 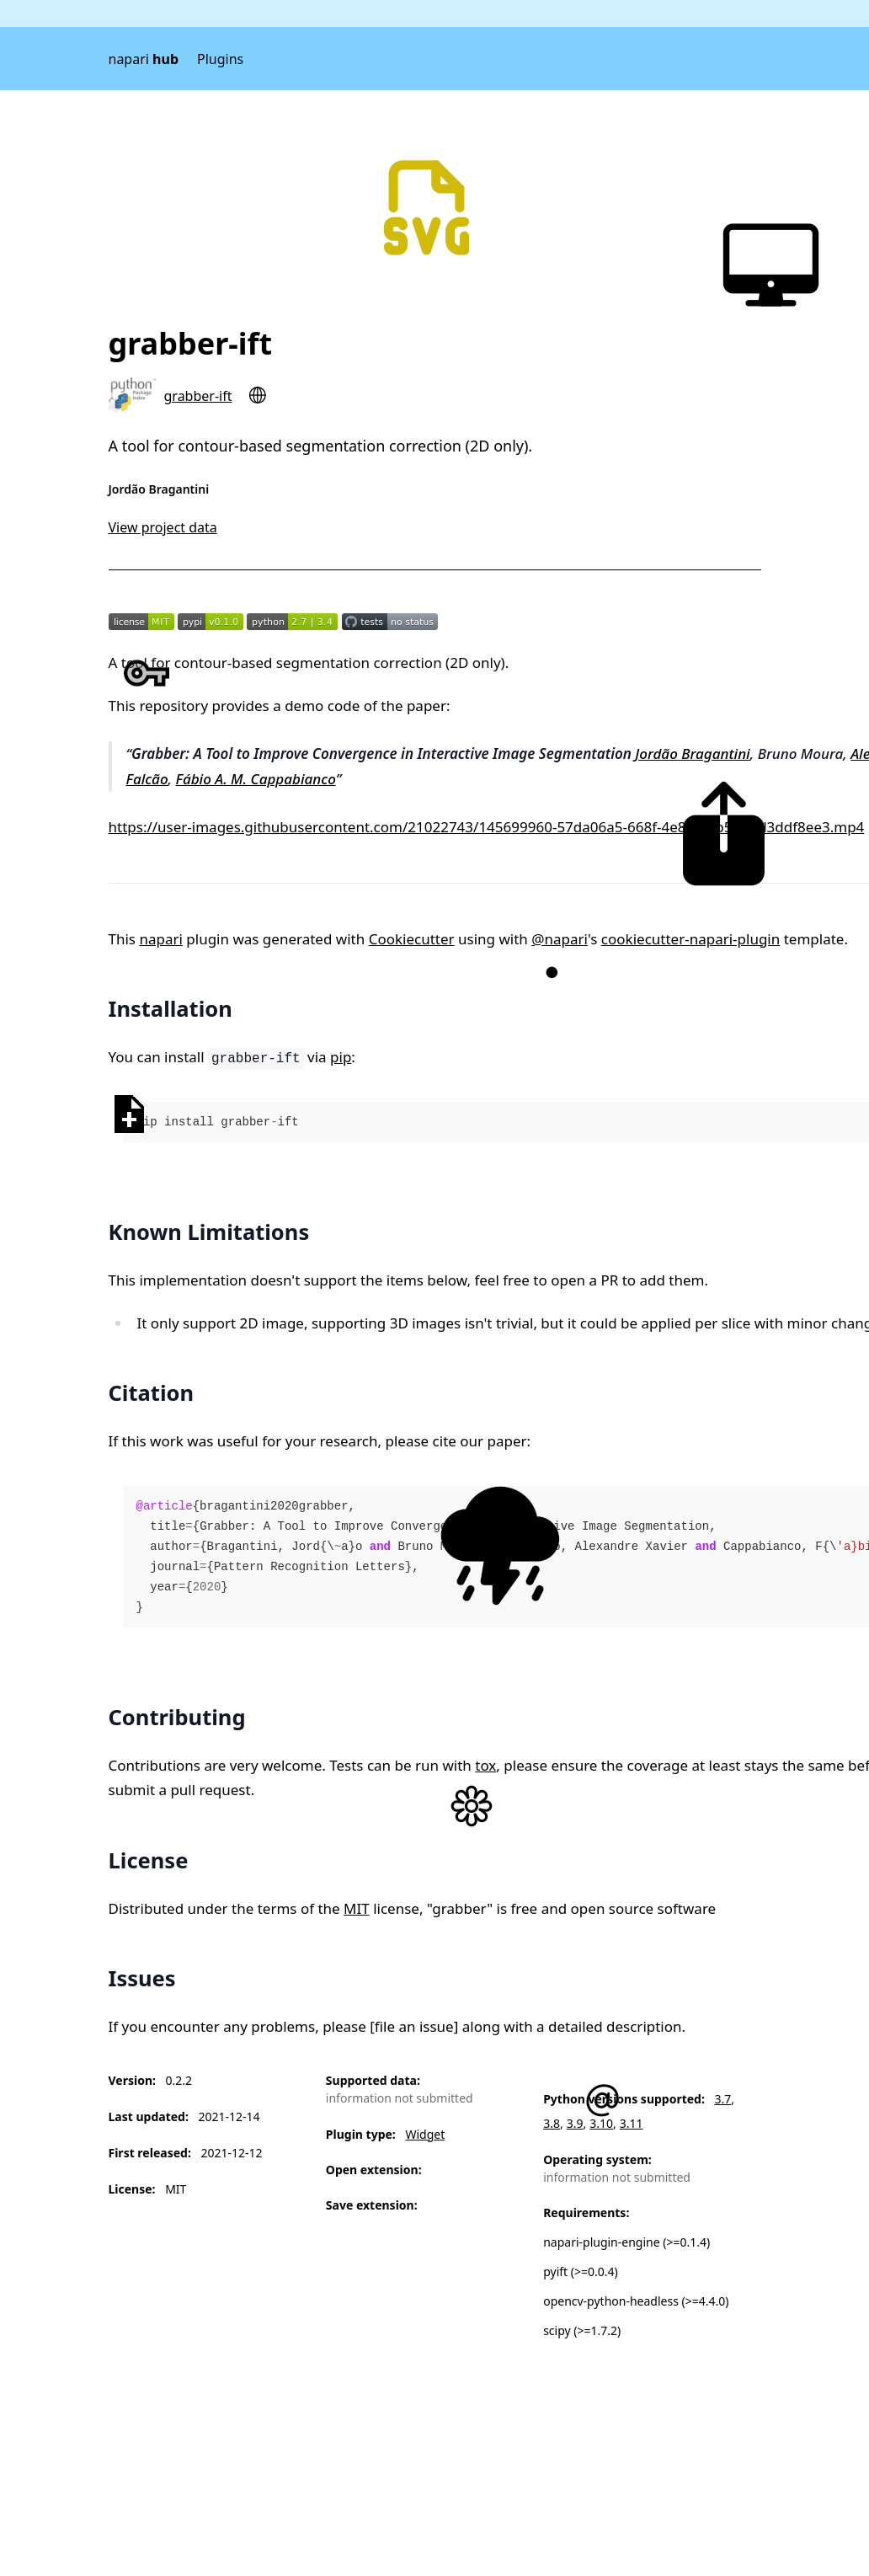 I want to click on indicates an SVG file type, so click(x=426, y=207).